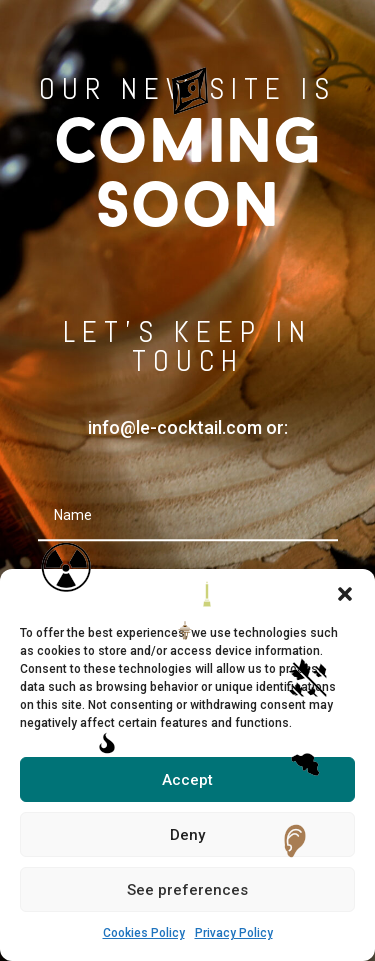  What do you see at coordinates (66, 567) in the screenshot?
I see `indicates radioactive or hazardous material warning` at bounding box center [66, 567].